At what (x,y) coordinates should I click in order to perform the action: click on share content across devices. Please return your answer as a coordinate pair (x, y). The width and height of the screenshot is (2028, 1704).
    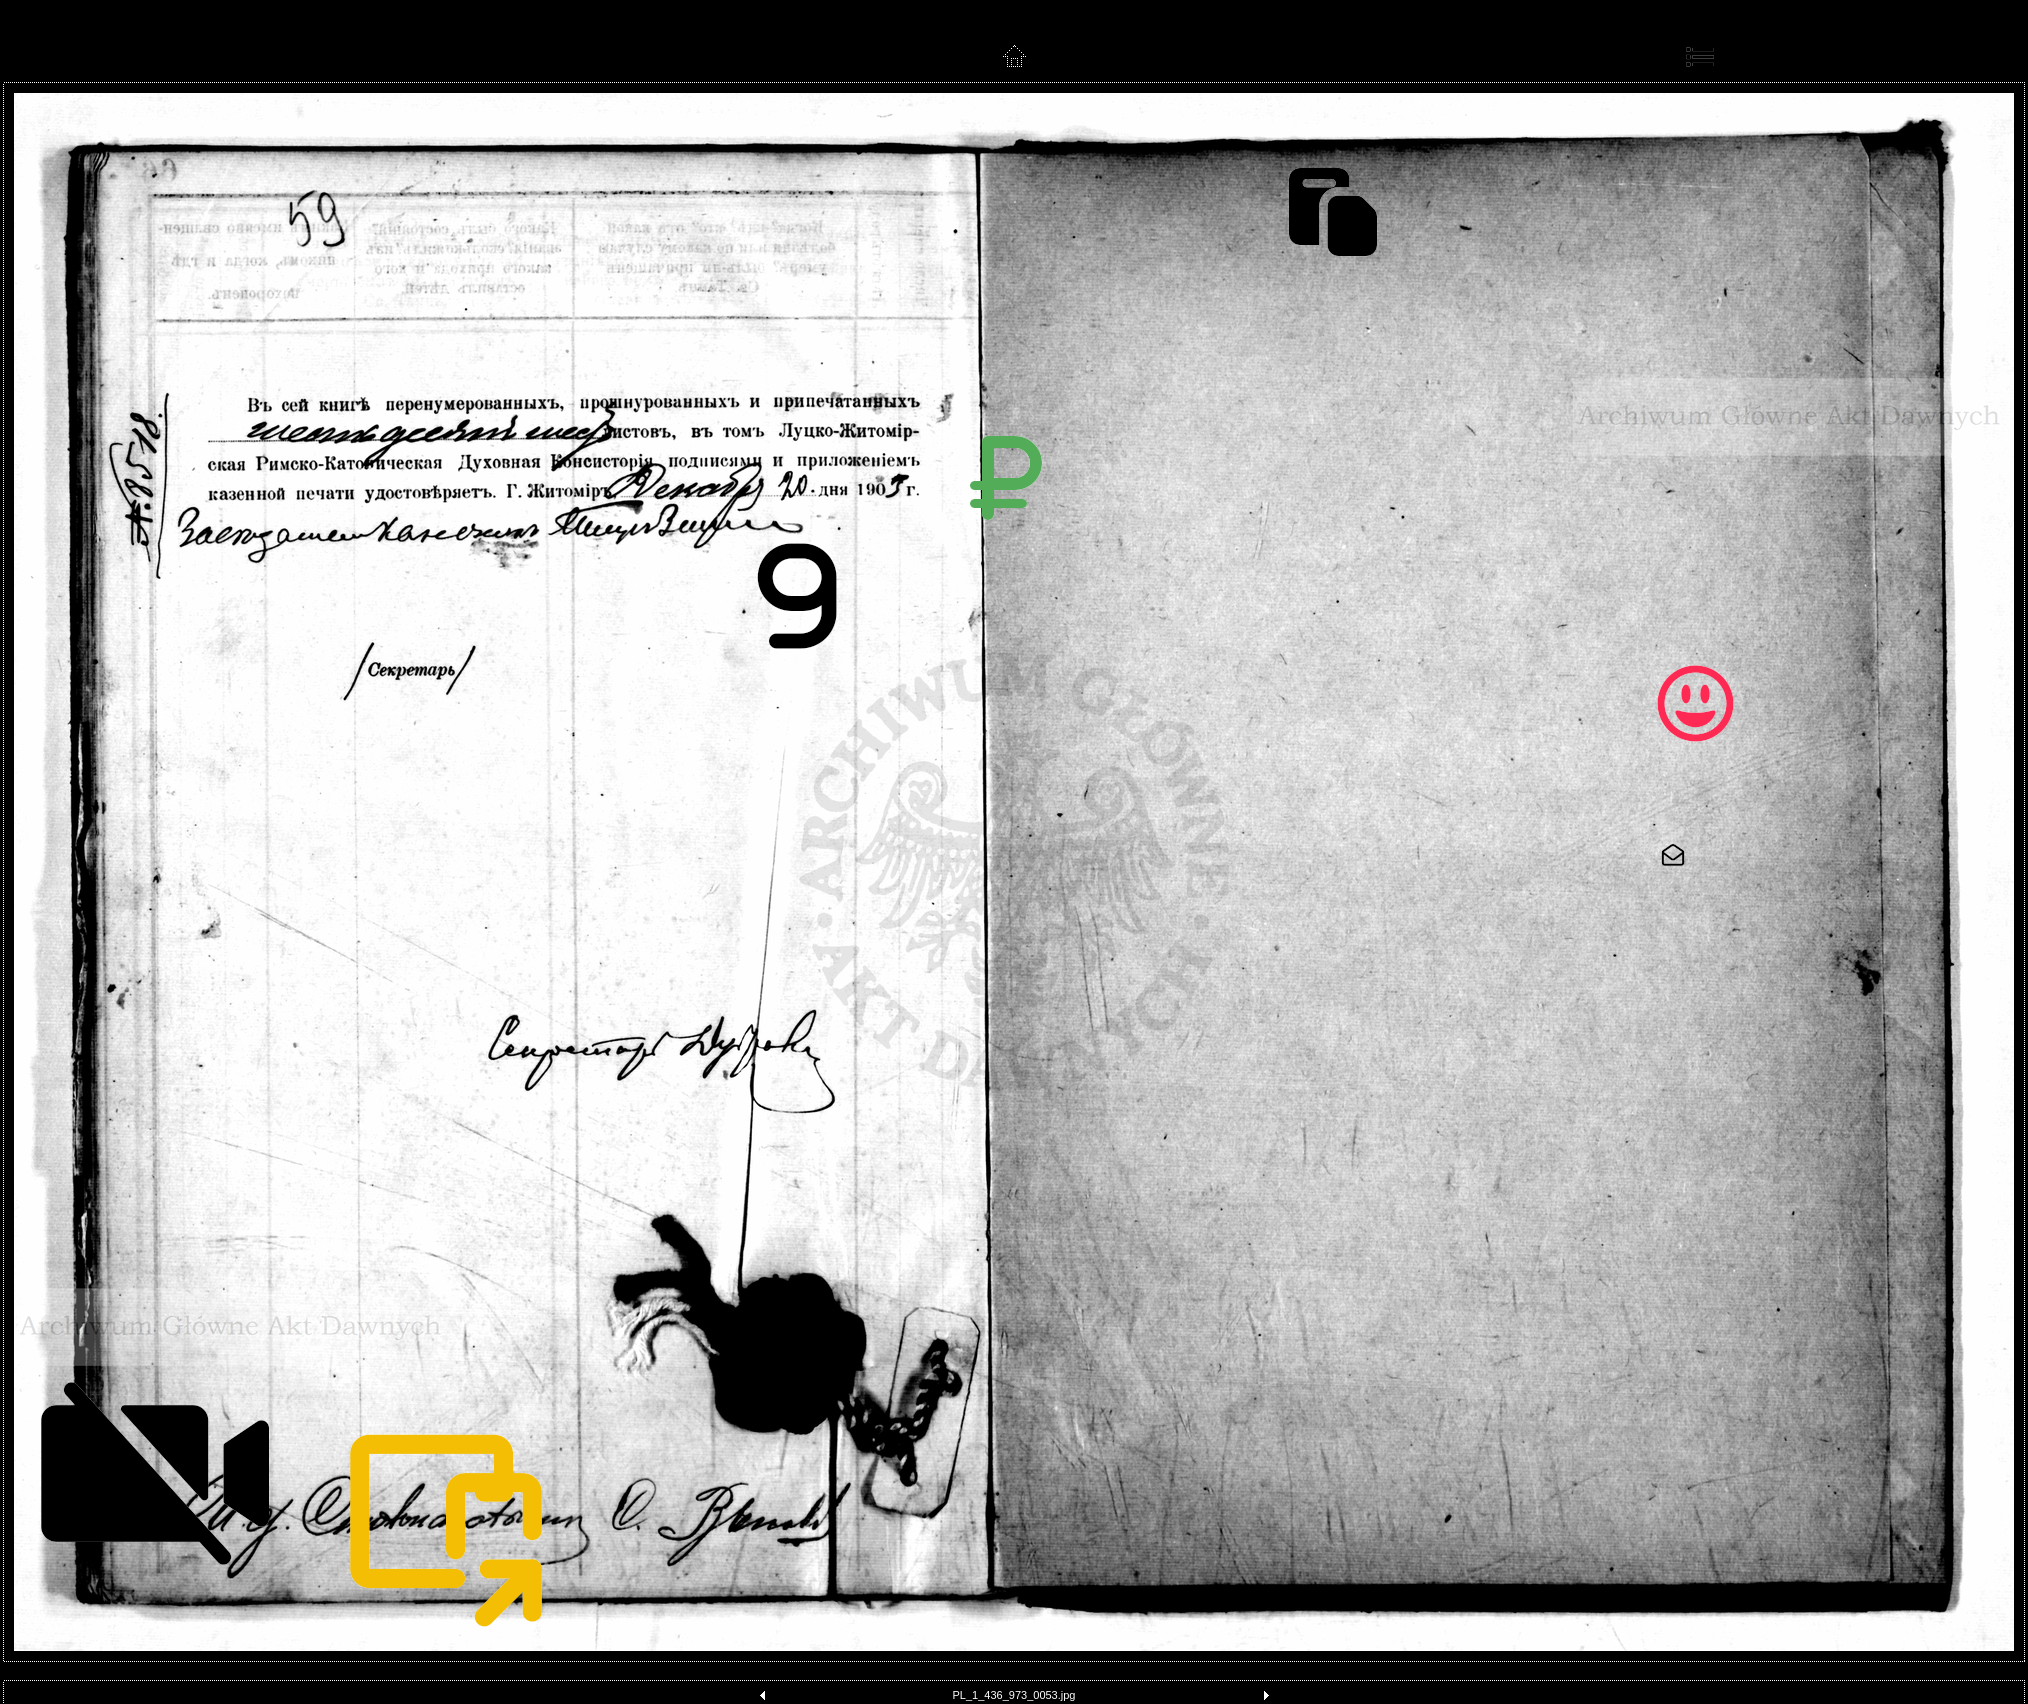
    Looking at the image, I should click on (446, 1521).